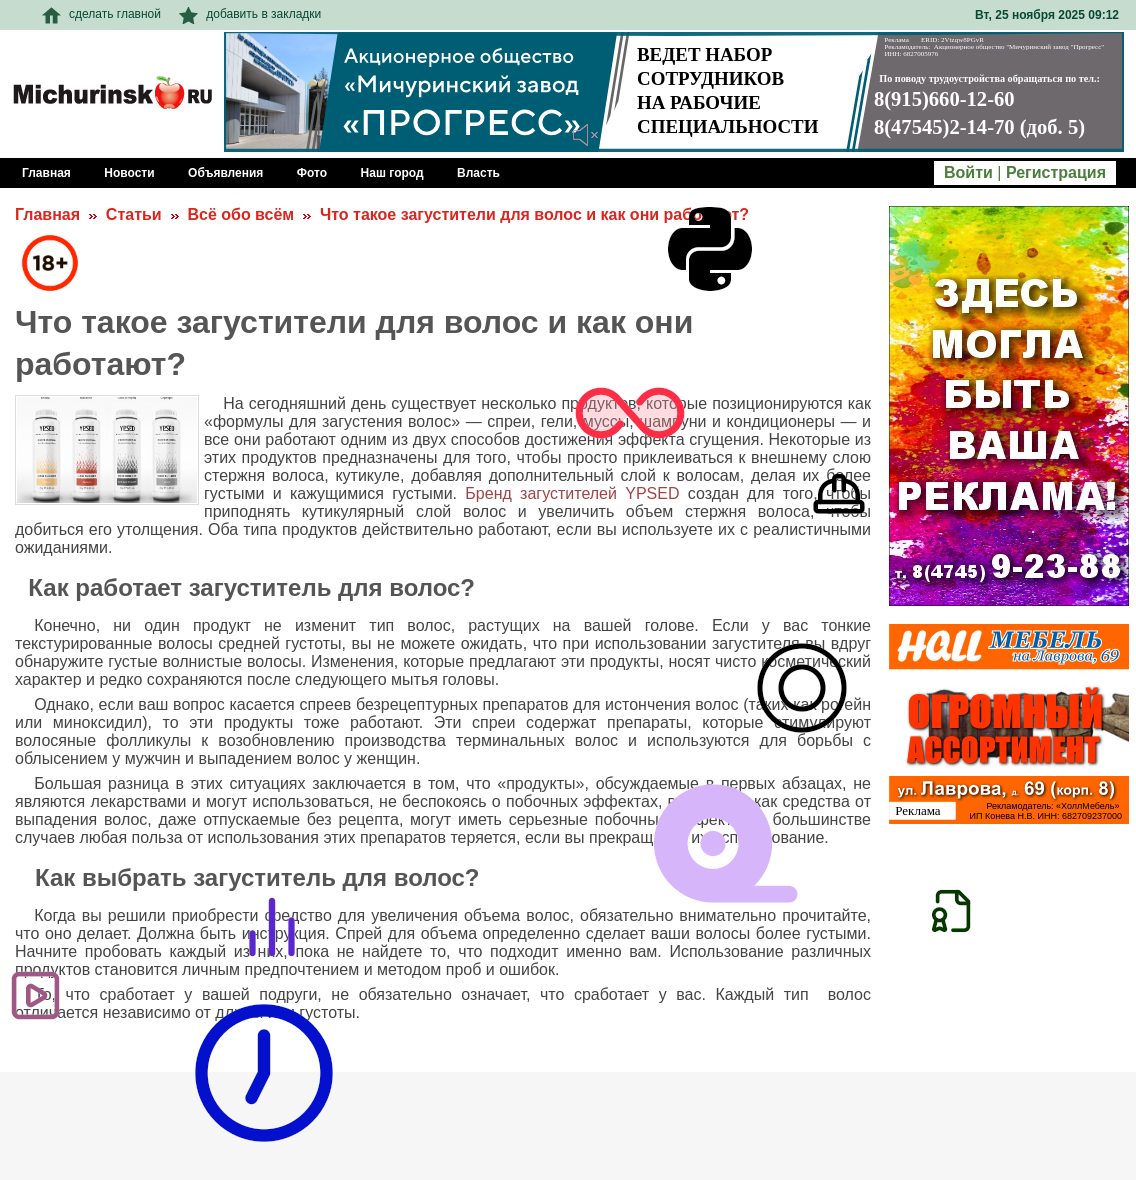 This screenshot has height=1180, width=1136. I want to click on view analytics or statistics, so click(272, 927).